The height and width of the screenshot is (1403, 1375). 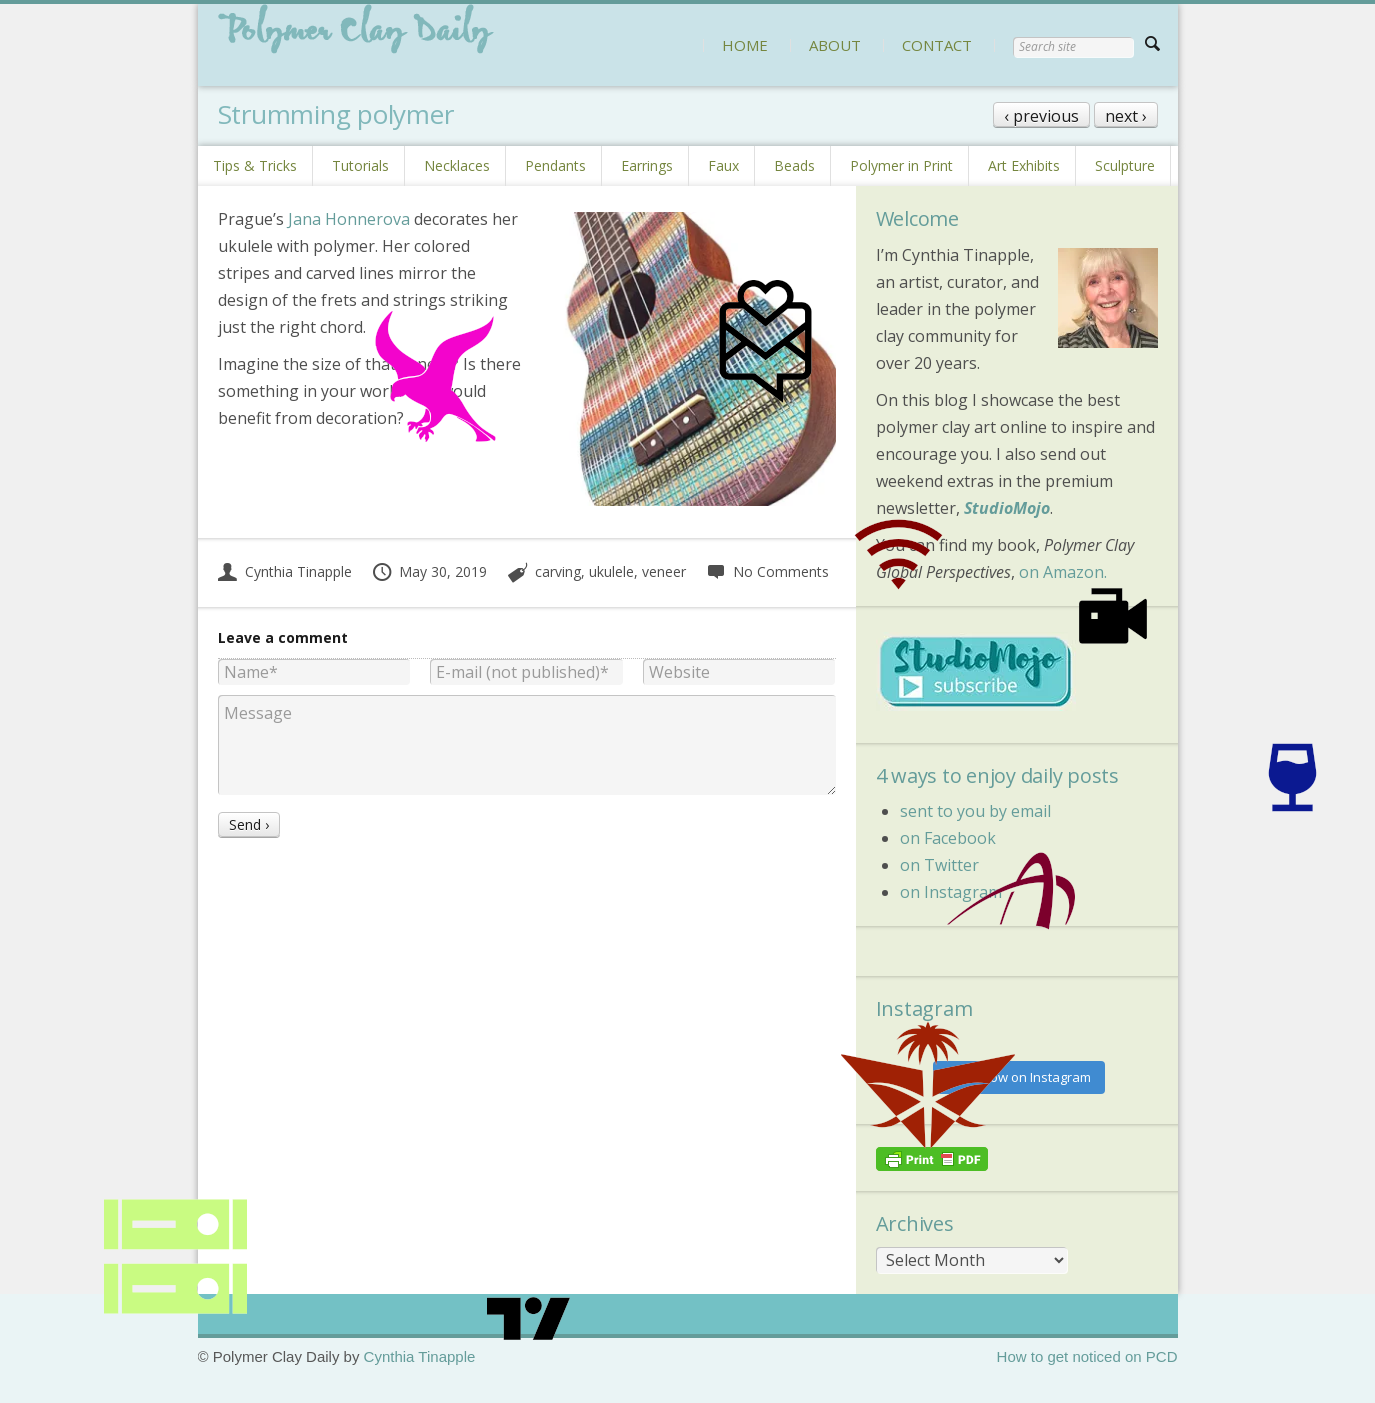 I want to click on open TradingView app, so click(x=528, y=1318).